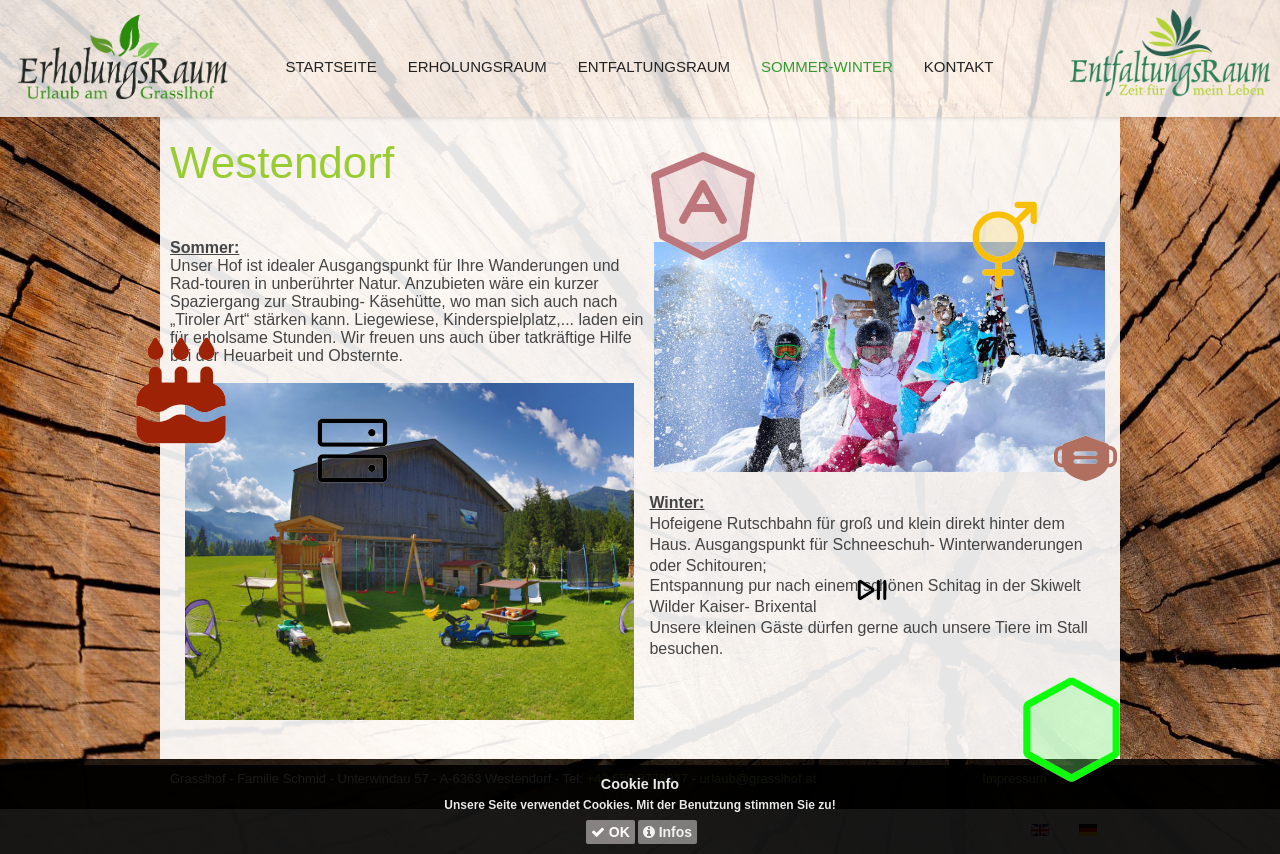 Image resolution: width=1280 pixels, height=854 pixels. Describe the element at coordinates (1071, 729) in the screenshot. I see `generic shape or container element` at that location.